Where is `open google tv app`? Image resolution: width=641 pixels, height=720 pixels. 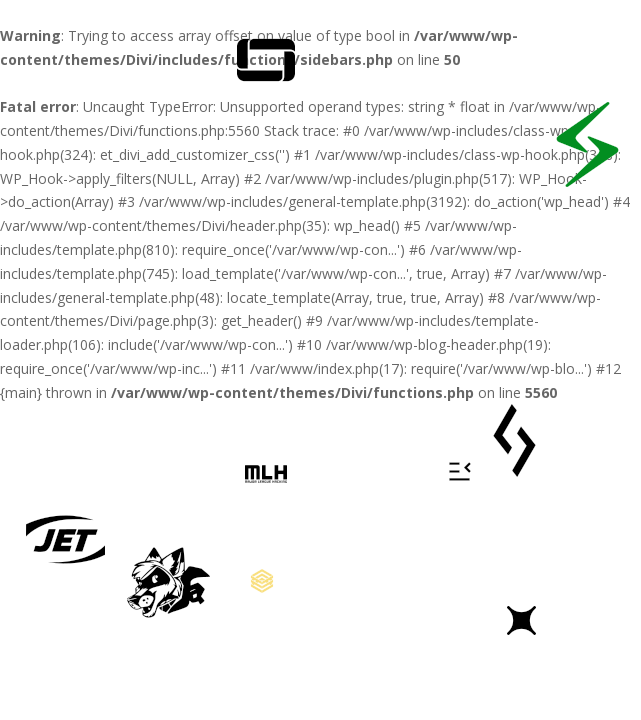
open google tv app is located at coordinates (266, 60).